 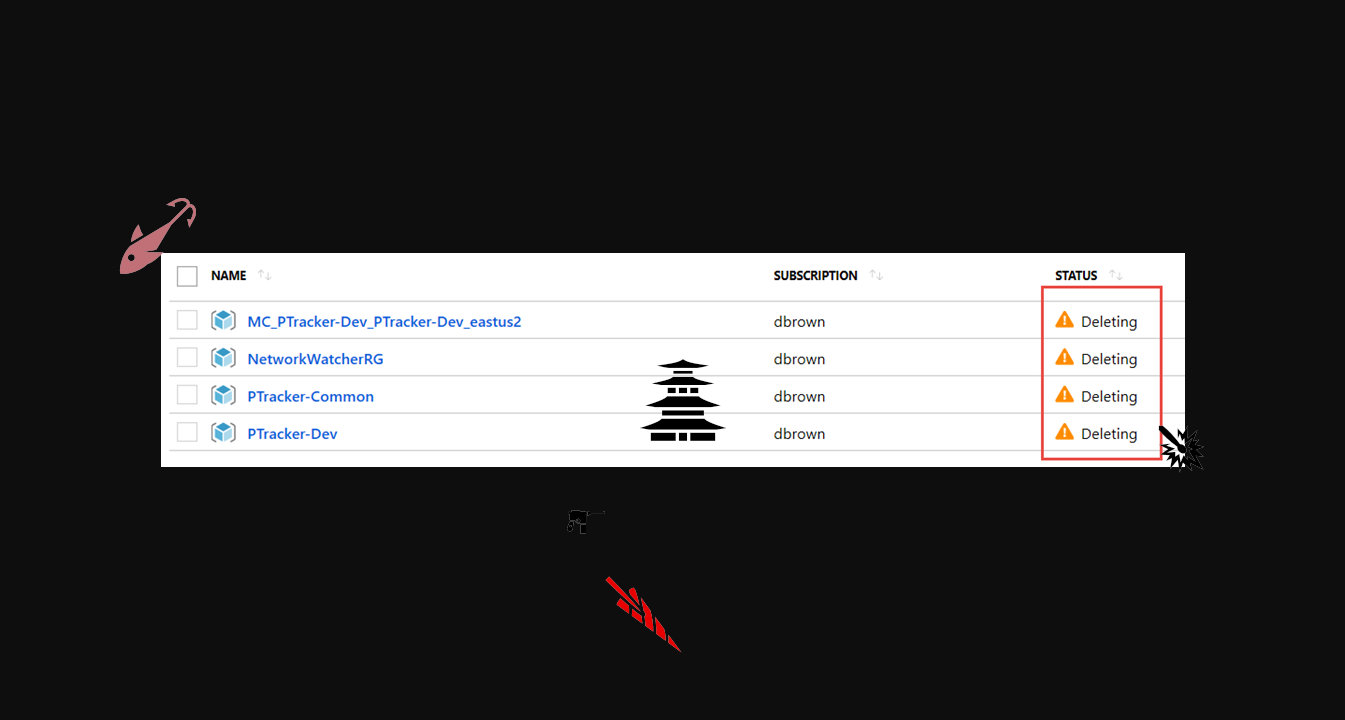 I want to click on indicates a coiled nail or screw fastener item, so click(x=643, y=614).